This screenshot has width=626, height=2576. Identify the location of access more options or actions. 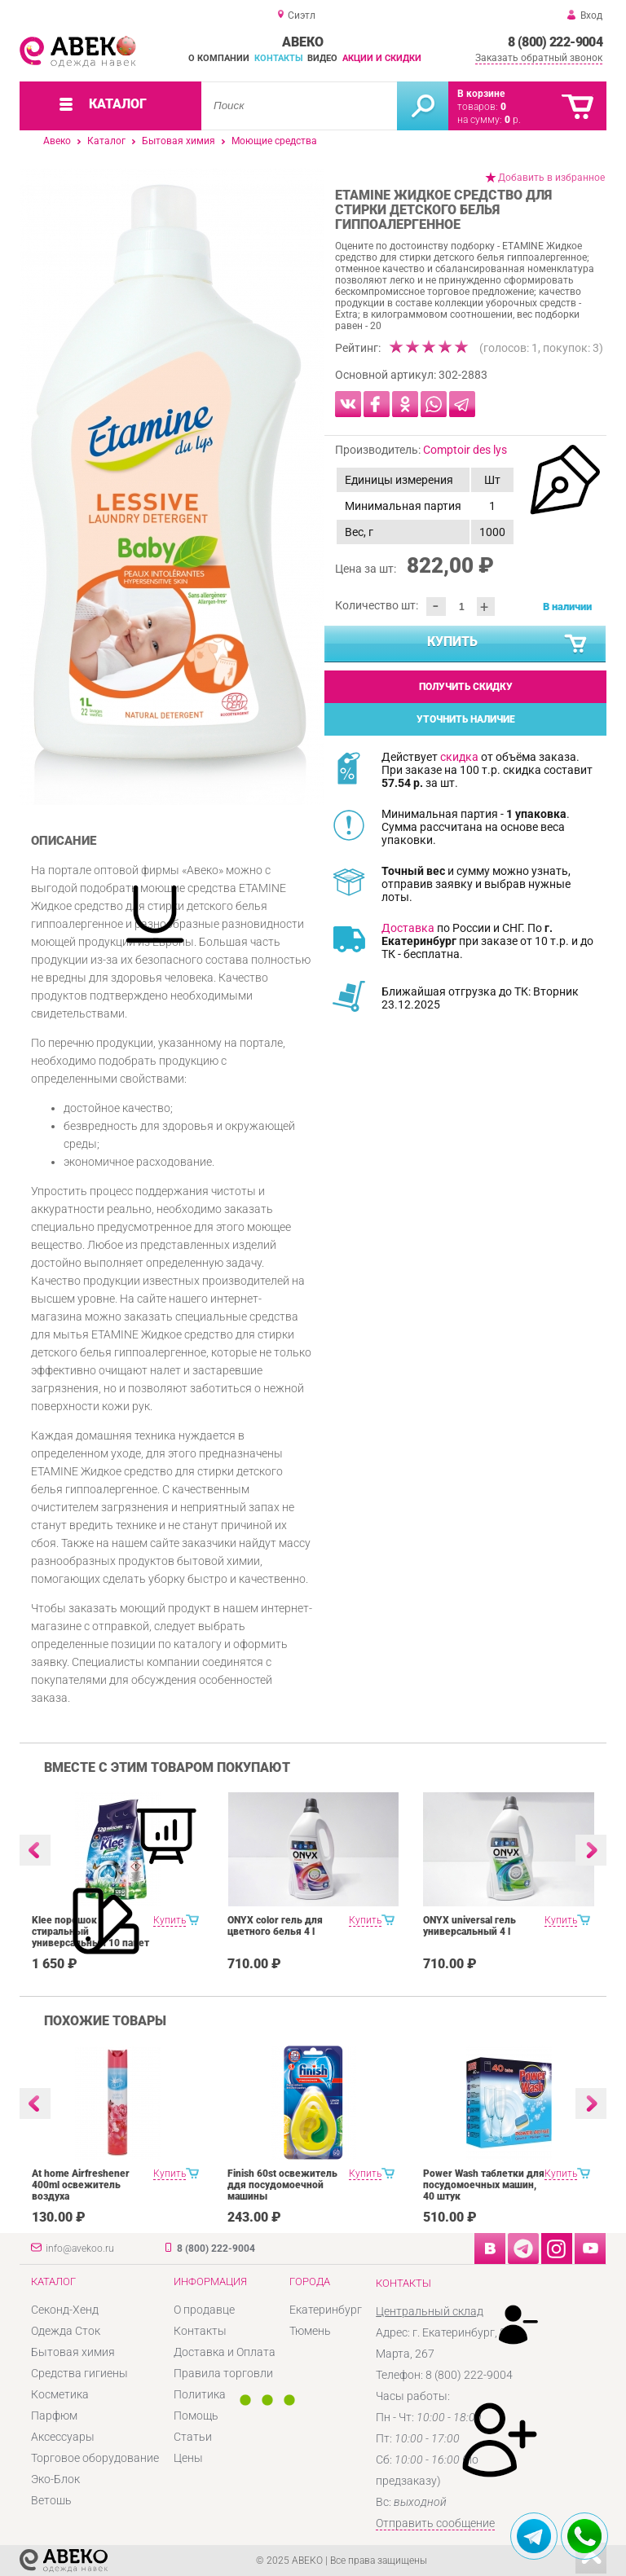
(267, 2400).